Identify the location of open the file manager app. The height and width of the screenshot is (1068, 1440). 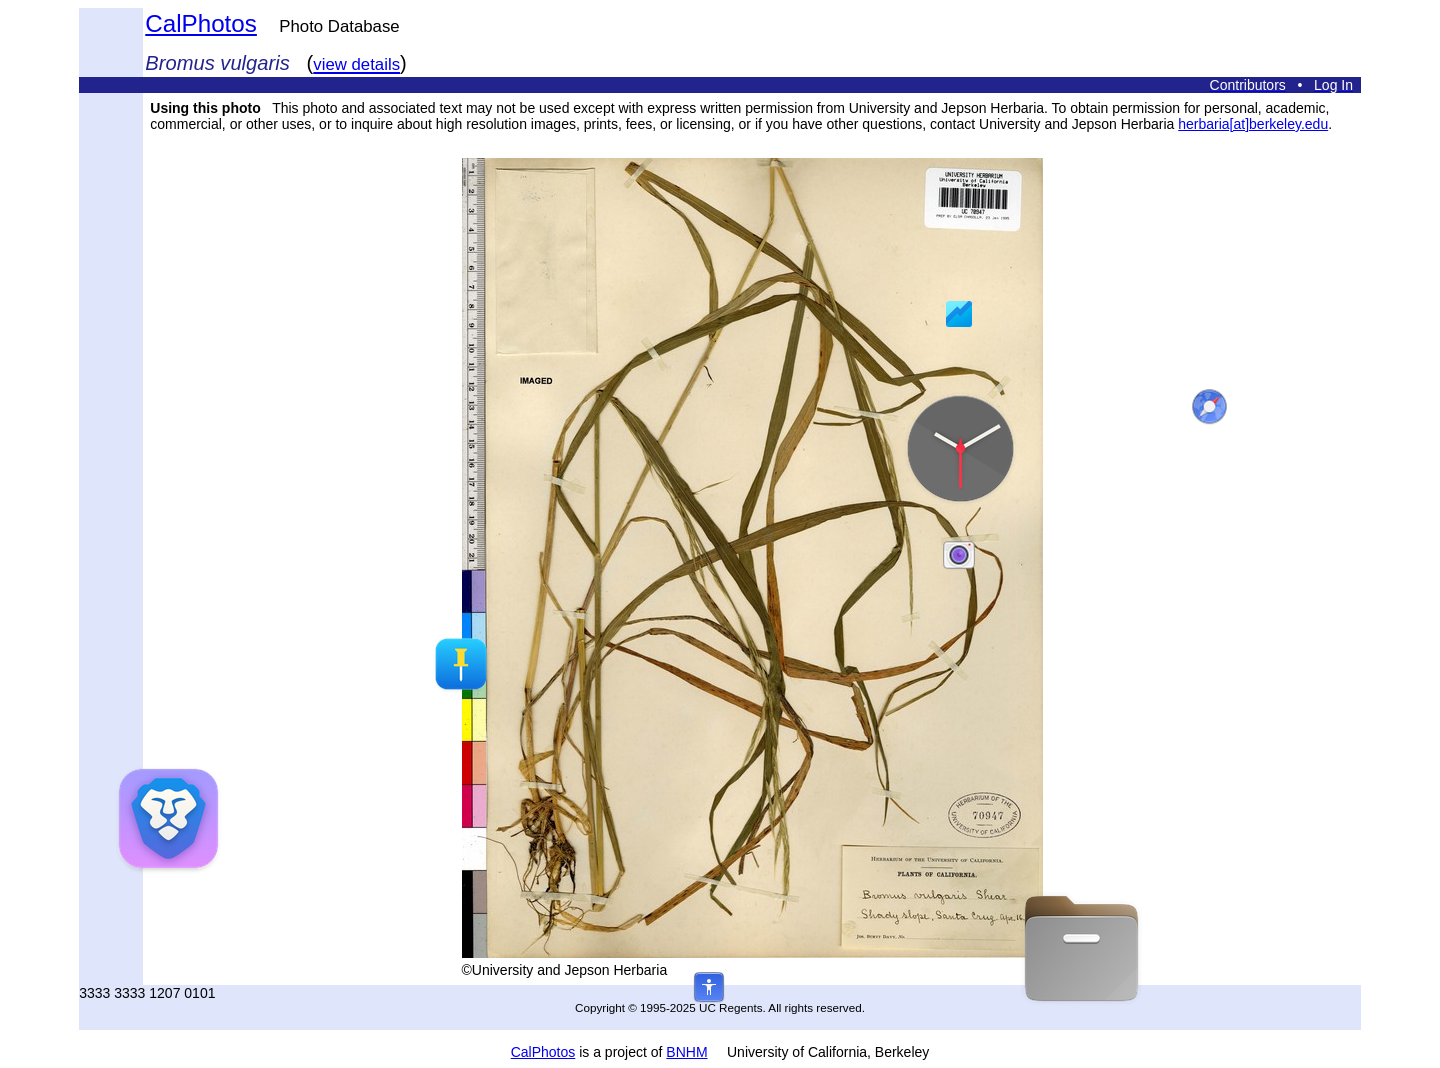
(1081, 948).